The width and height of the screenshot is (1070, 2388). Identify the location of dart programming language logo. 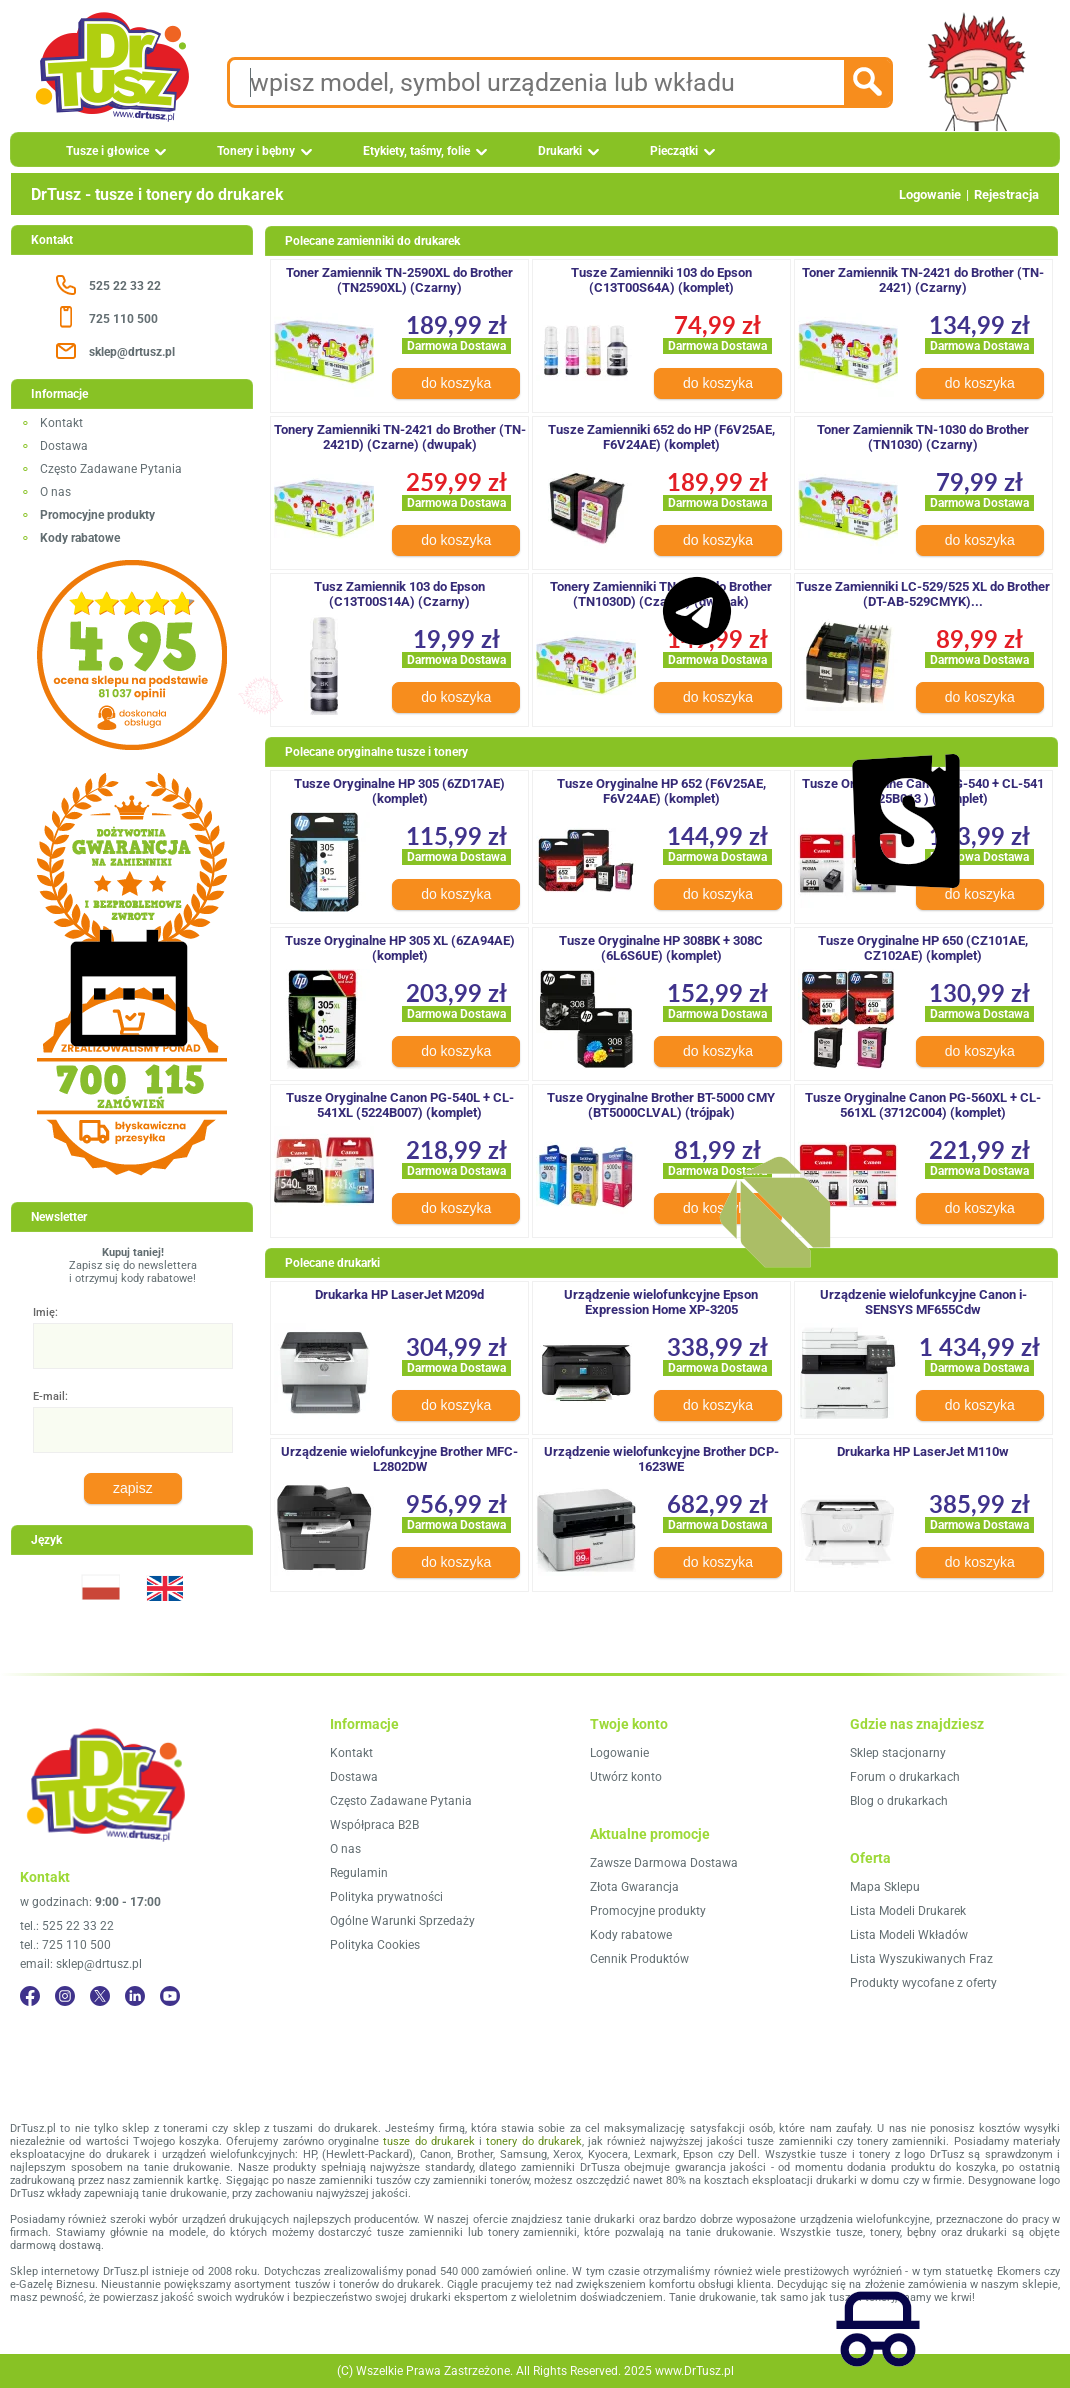
(775, 1212).